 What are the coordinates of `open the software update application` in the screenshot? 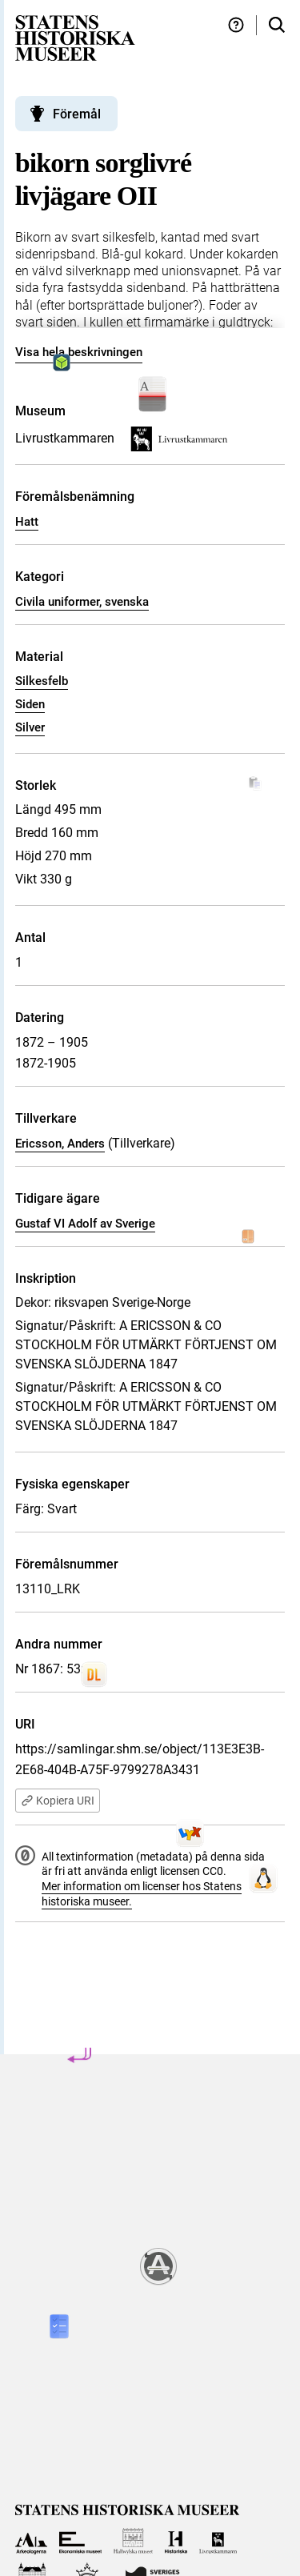 It's located at (158, 2266).